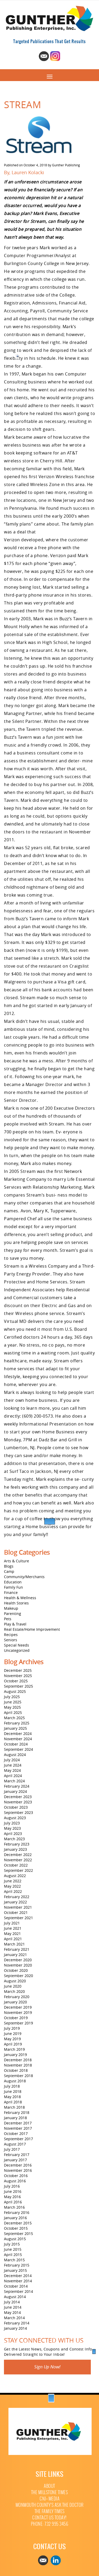 The height and width of the screenshot is (2576, 99). What do you see at coordinates (17, 357) in the screenshot?
I see `a PNG image file` at bounding box center [17, 357].